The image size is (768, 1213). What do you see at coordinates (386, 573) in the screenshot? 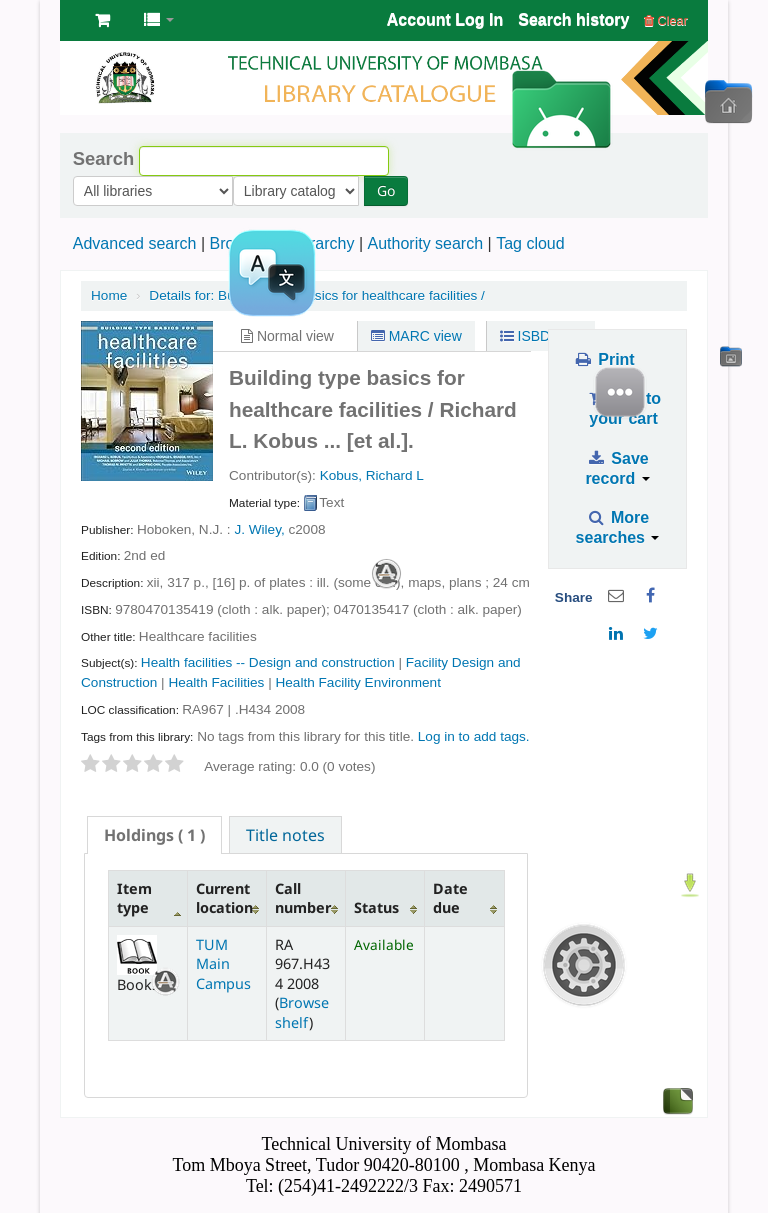
I see `check for available software updates` at bounding box center [386, 573].